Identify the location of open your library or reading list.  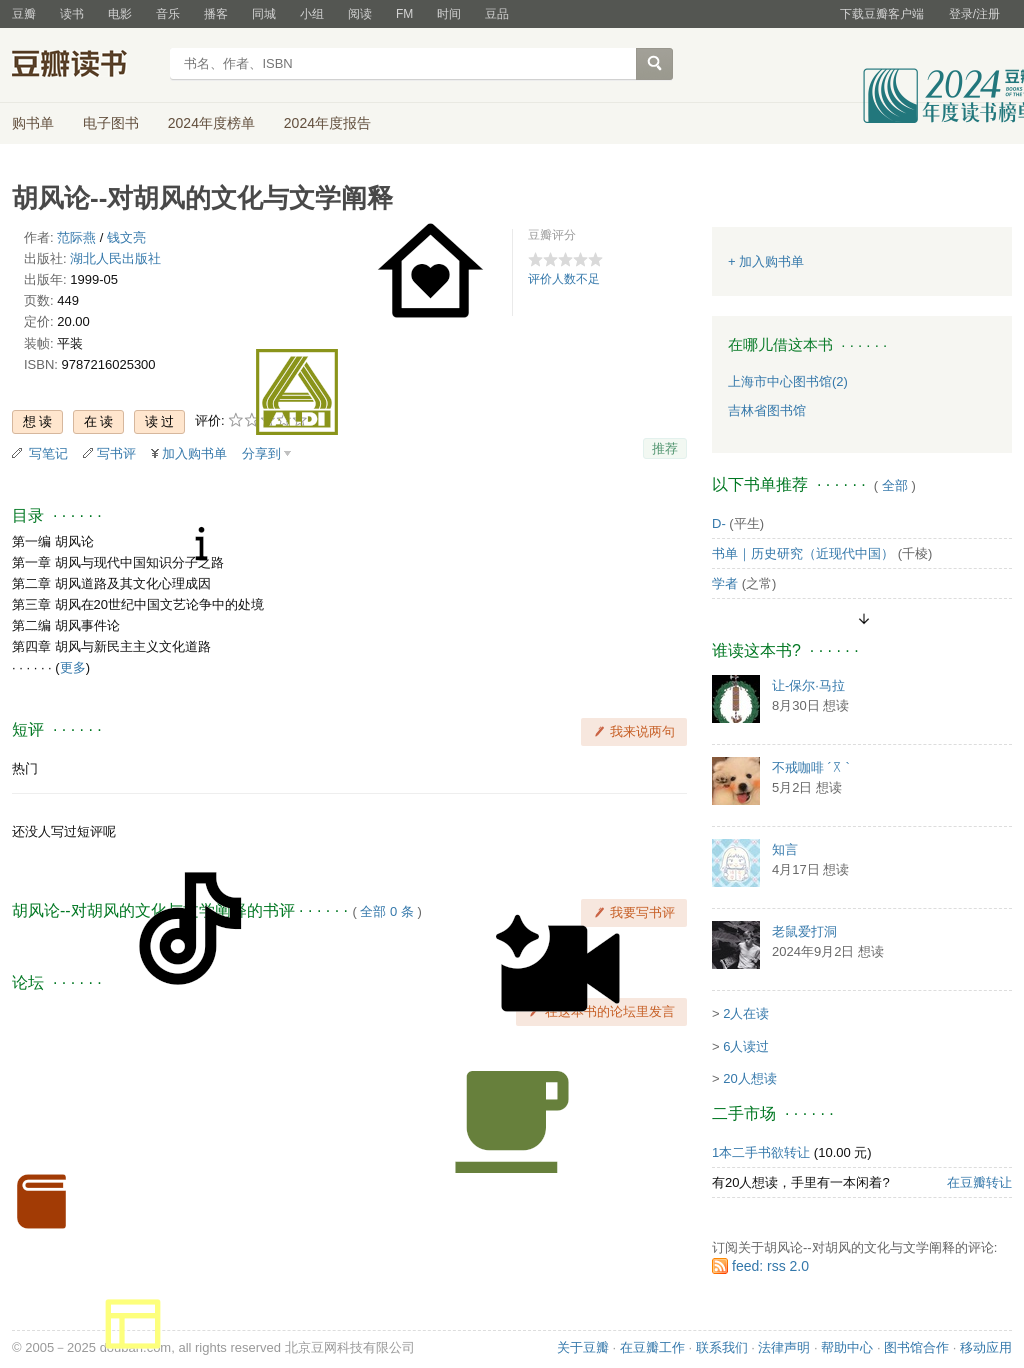
(41, 1201).